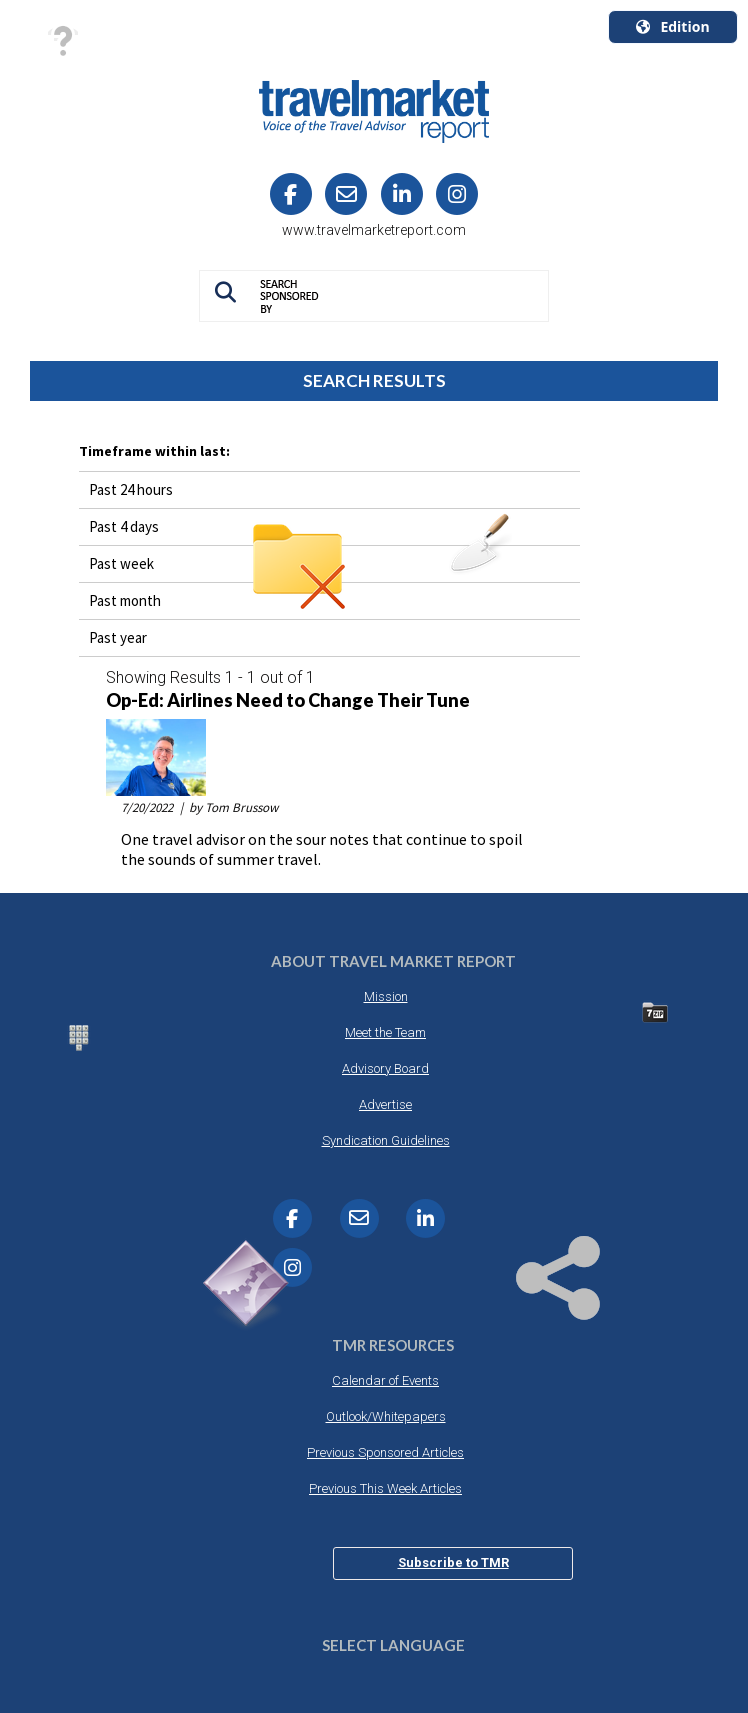  I want to click on indicates an executable program file, so click(247, 1285).